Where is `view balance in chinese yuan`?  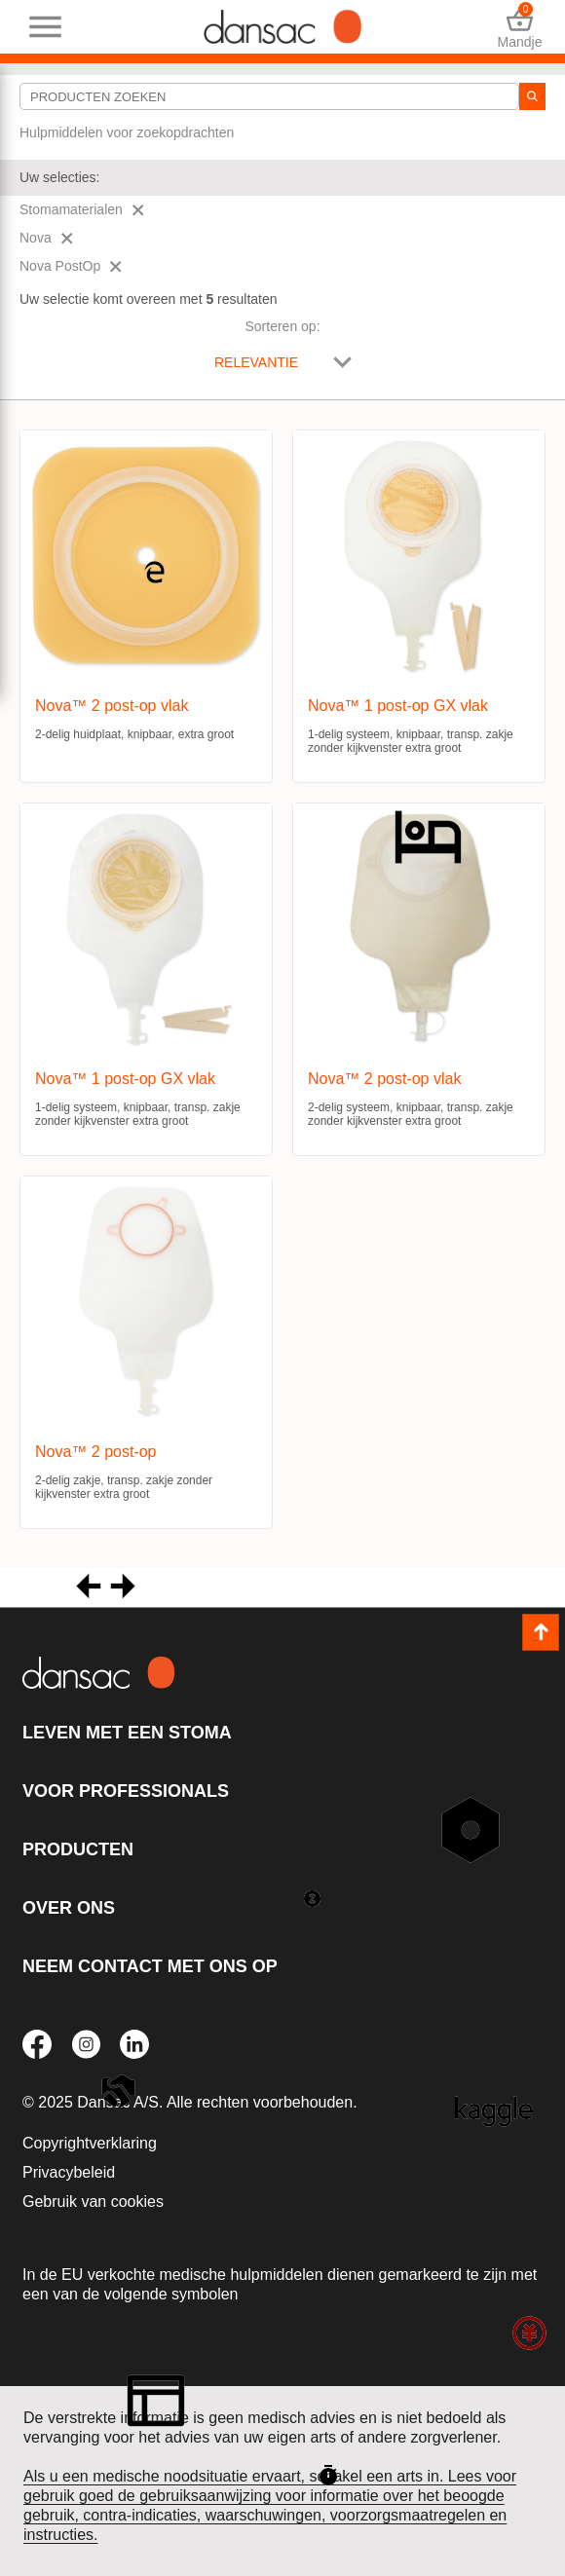
view balance in chinese yuan is located at coordinates (529, 2333).